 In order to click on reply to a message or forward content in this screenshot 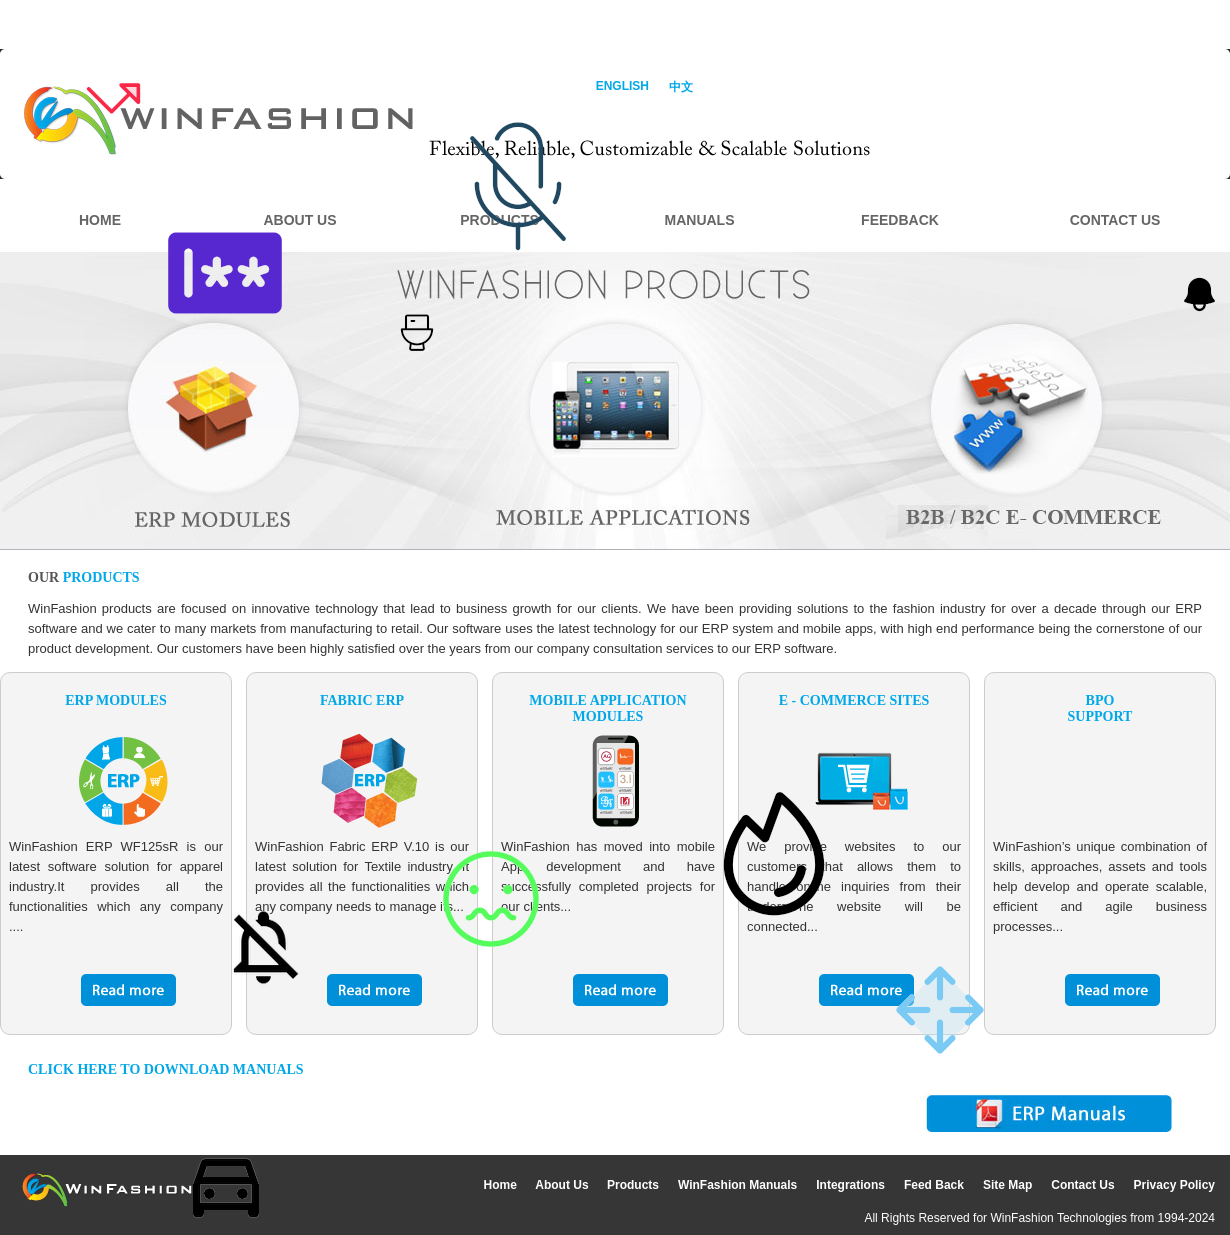, I will do `click(113, 96)`.